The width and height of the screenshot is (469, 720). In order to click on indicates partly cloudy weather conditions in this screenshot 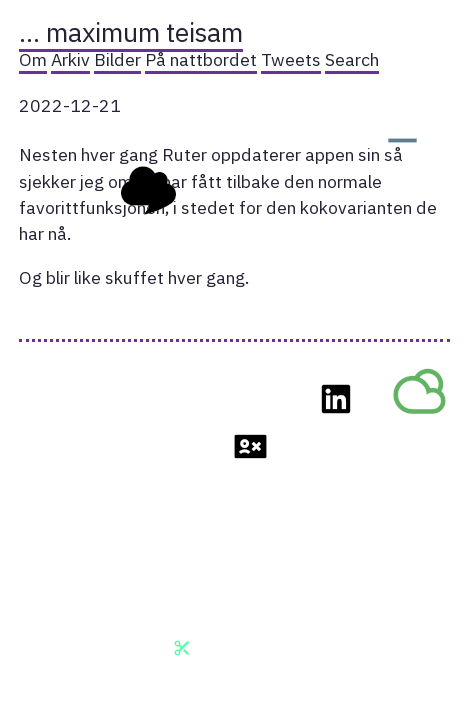, I will do `click(419, 392)`.